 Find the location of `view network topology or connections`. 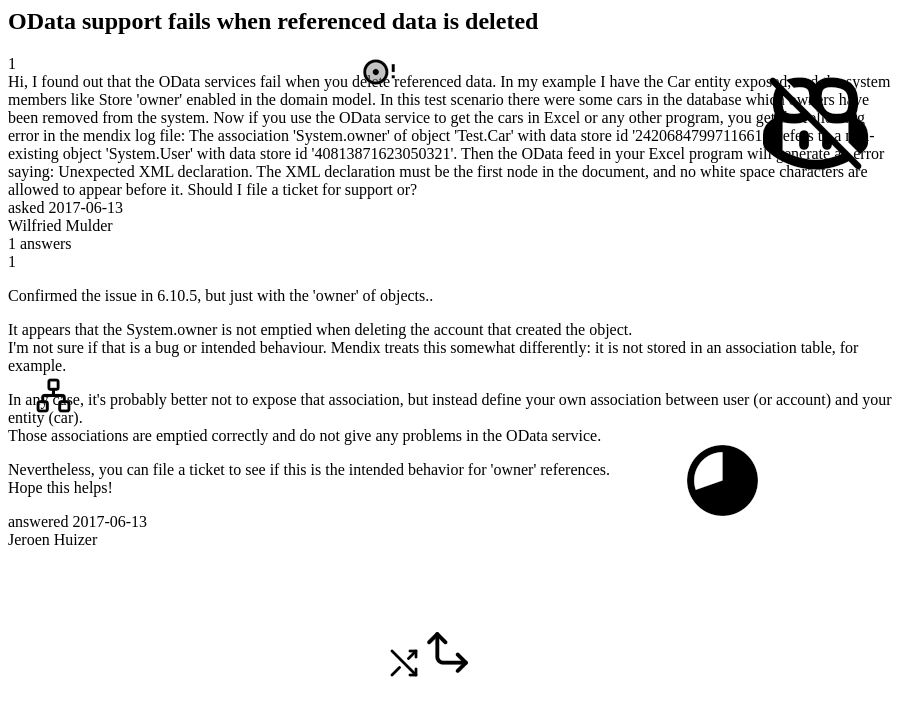

view network topology or connections is located at coordinates (53, 395).